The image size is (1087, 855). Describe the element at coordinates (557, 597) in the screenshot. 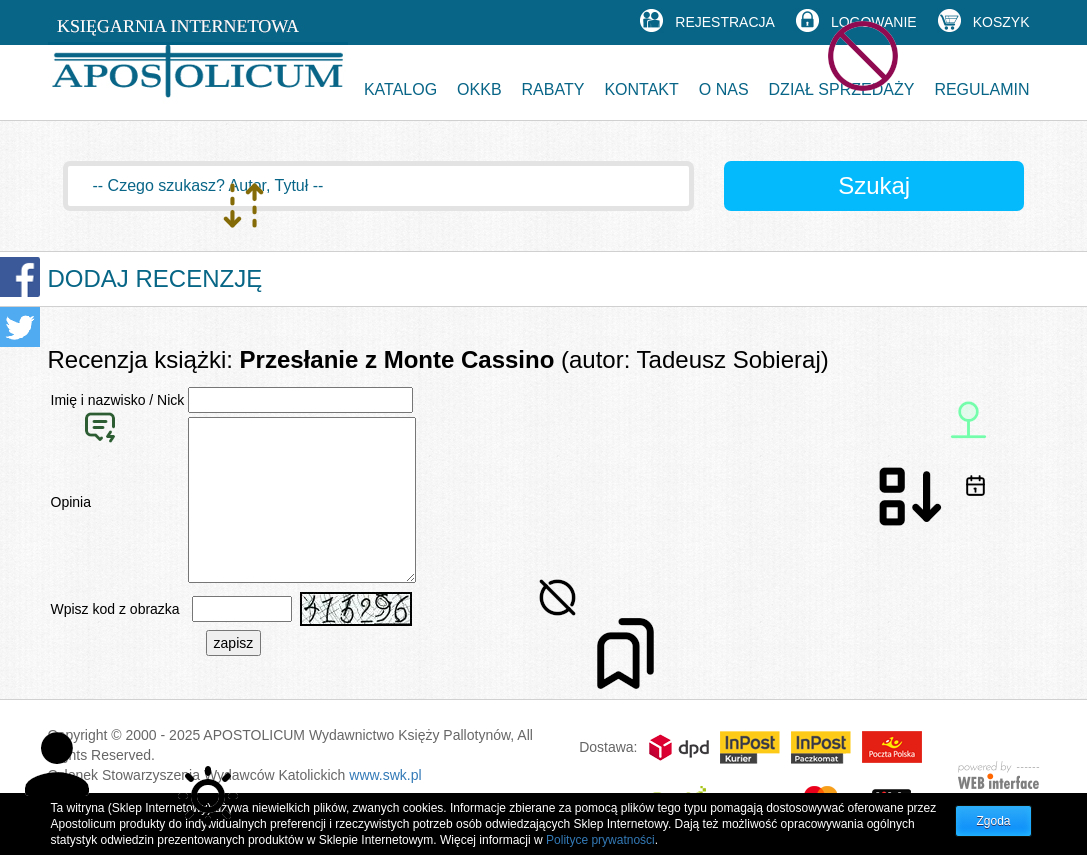

I see `do not dry clean this item` at that location.